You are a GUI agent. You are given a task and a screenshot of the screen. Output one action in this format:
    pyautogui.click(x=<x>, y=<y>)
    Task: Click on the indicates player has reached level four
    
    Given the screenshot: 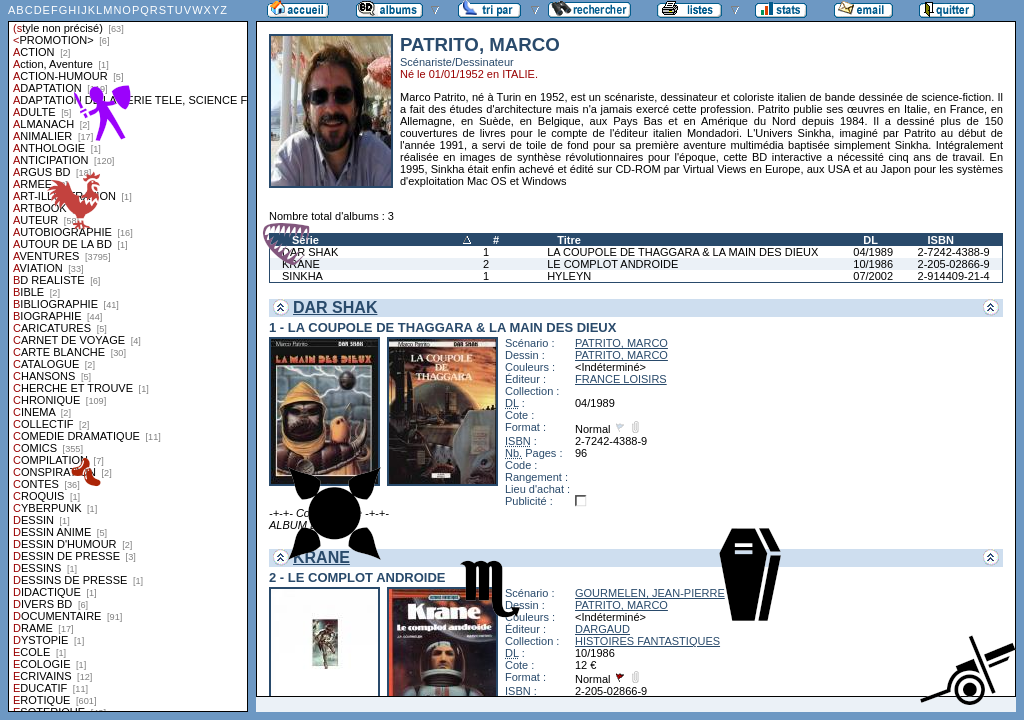 What is the action you would take?
    pyautogui.click(x=334, y=513)
    